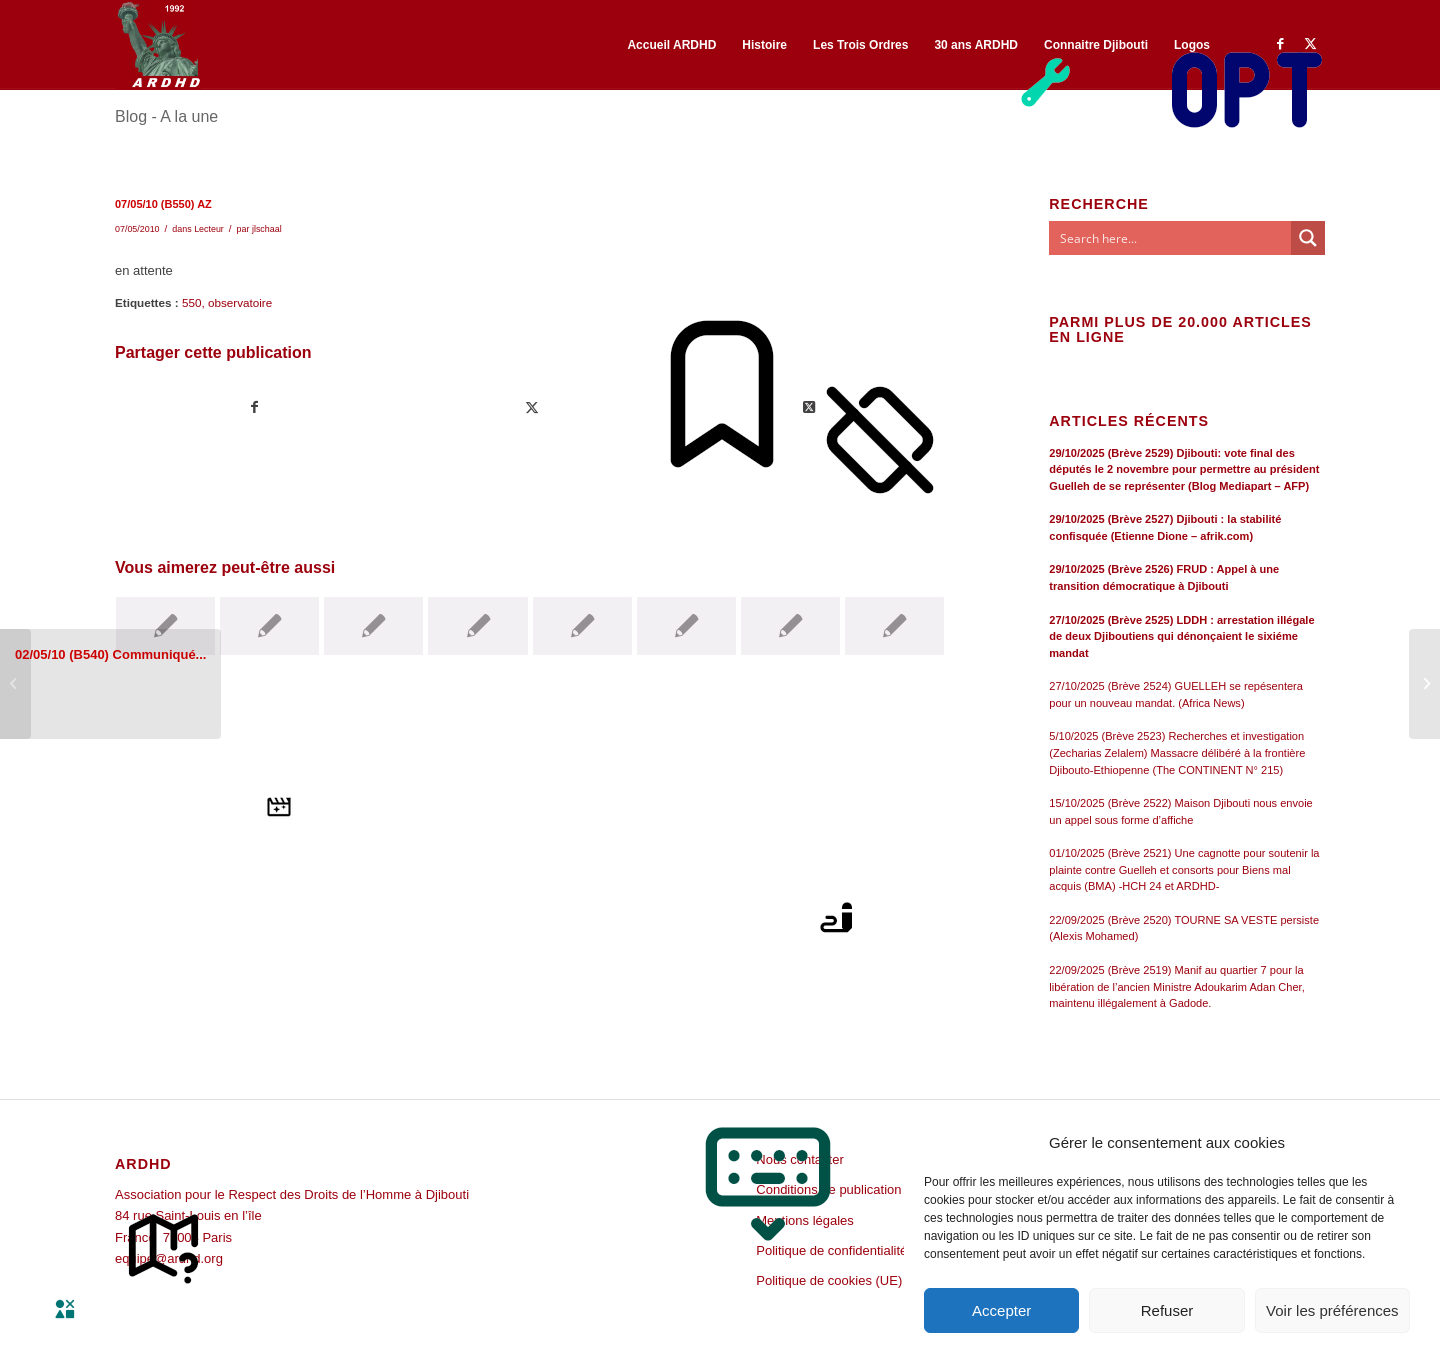 The width and height of the screenshot is (1440, 1368). Describe the element at coordinates (768, 1184) in the screenshot. I see `show on-screen keyboard` at that location.